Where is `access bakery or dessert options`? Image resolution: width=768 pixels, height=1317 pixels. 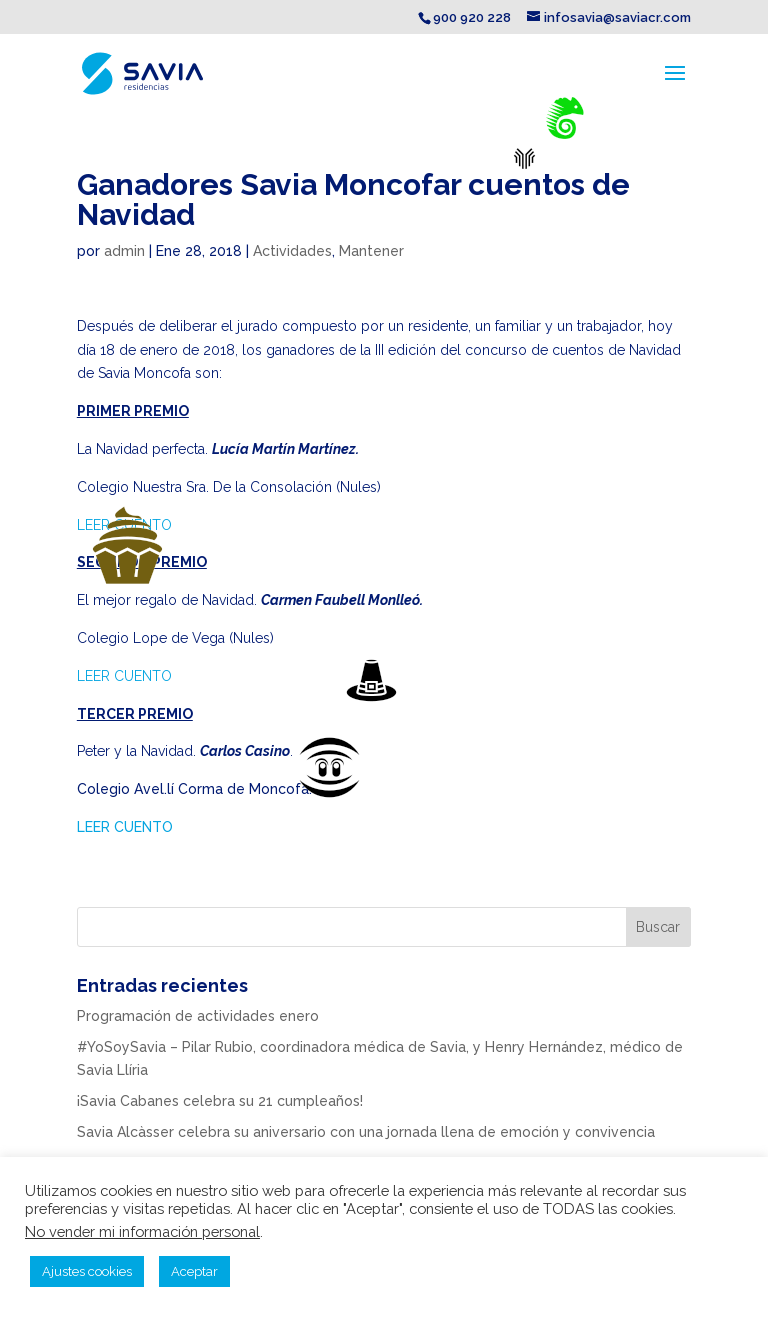
access bakery or dessert options is located at coordinates (127, 543).